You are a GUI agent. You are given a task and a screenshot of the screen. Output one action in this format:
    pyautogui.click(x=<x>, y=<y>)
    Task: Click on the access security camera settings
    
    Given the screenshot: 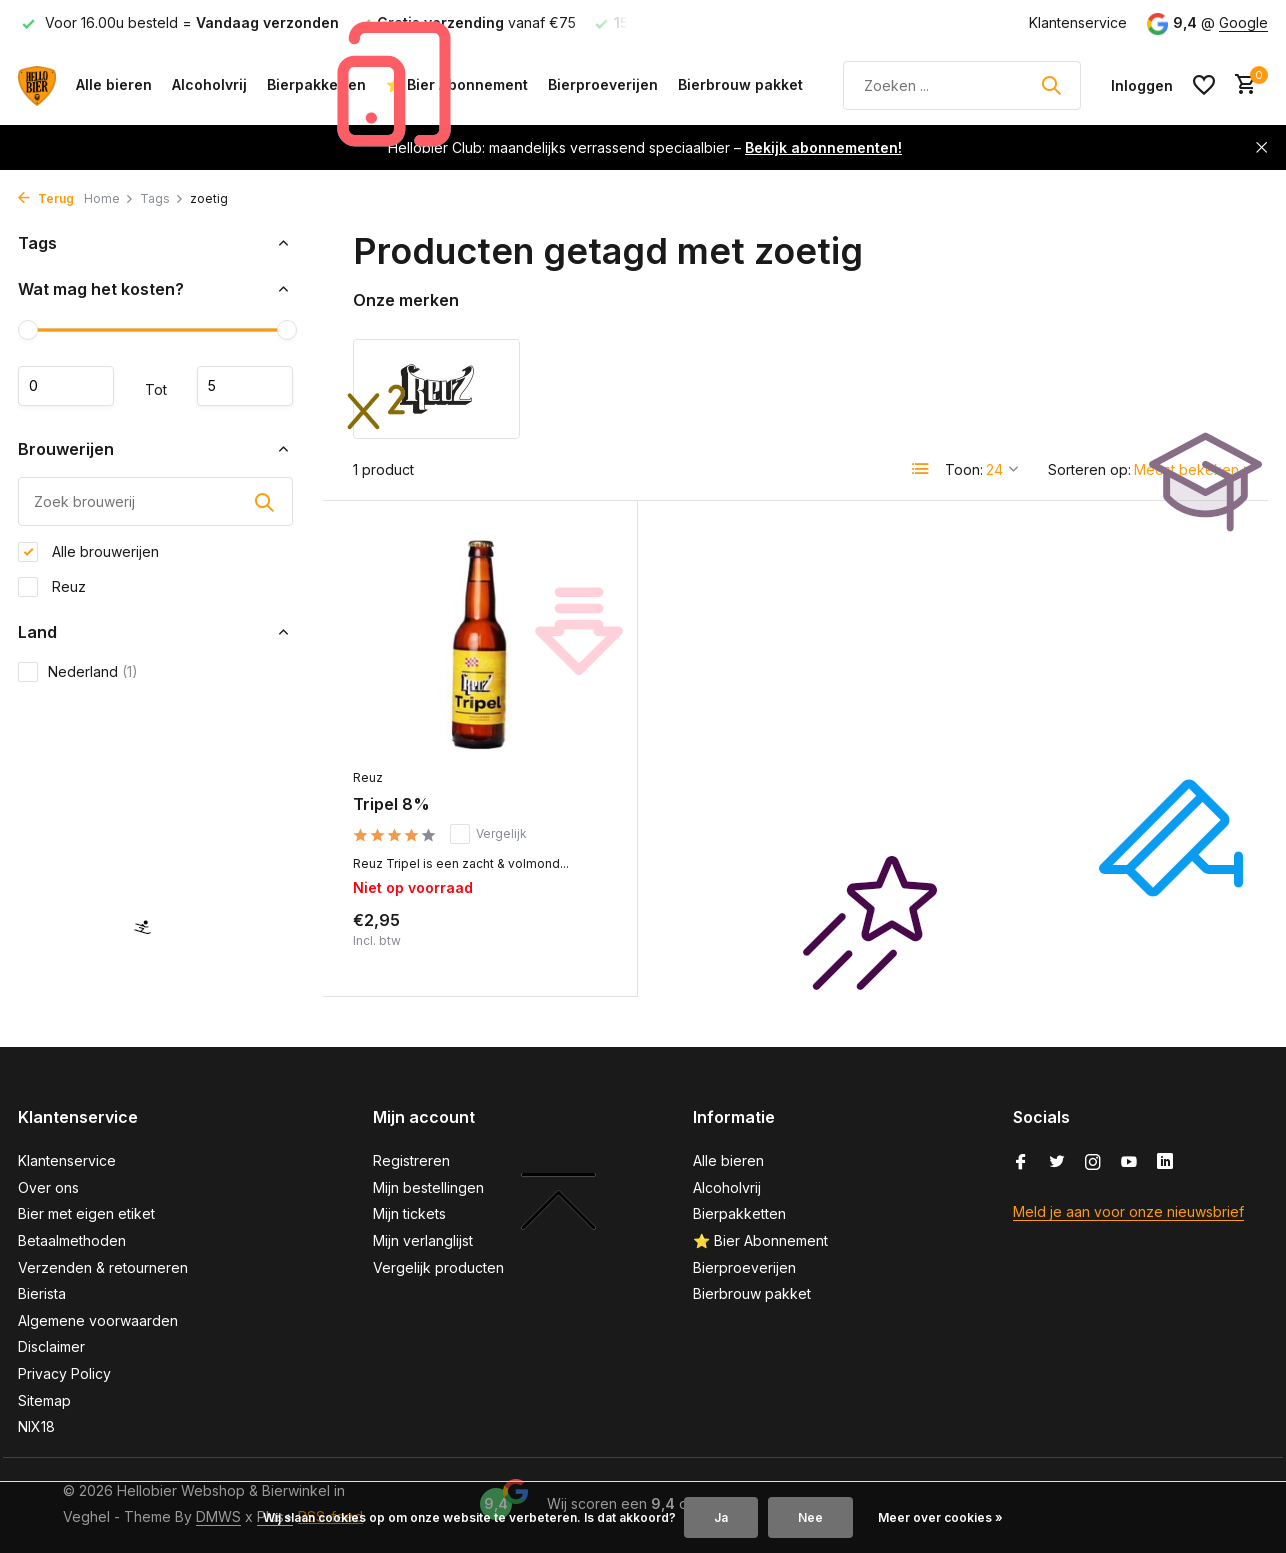 What is the action you would take?
    pyautogui.click(x=1171, y=847)
    